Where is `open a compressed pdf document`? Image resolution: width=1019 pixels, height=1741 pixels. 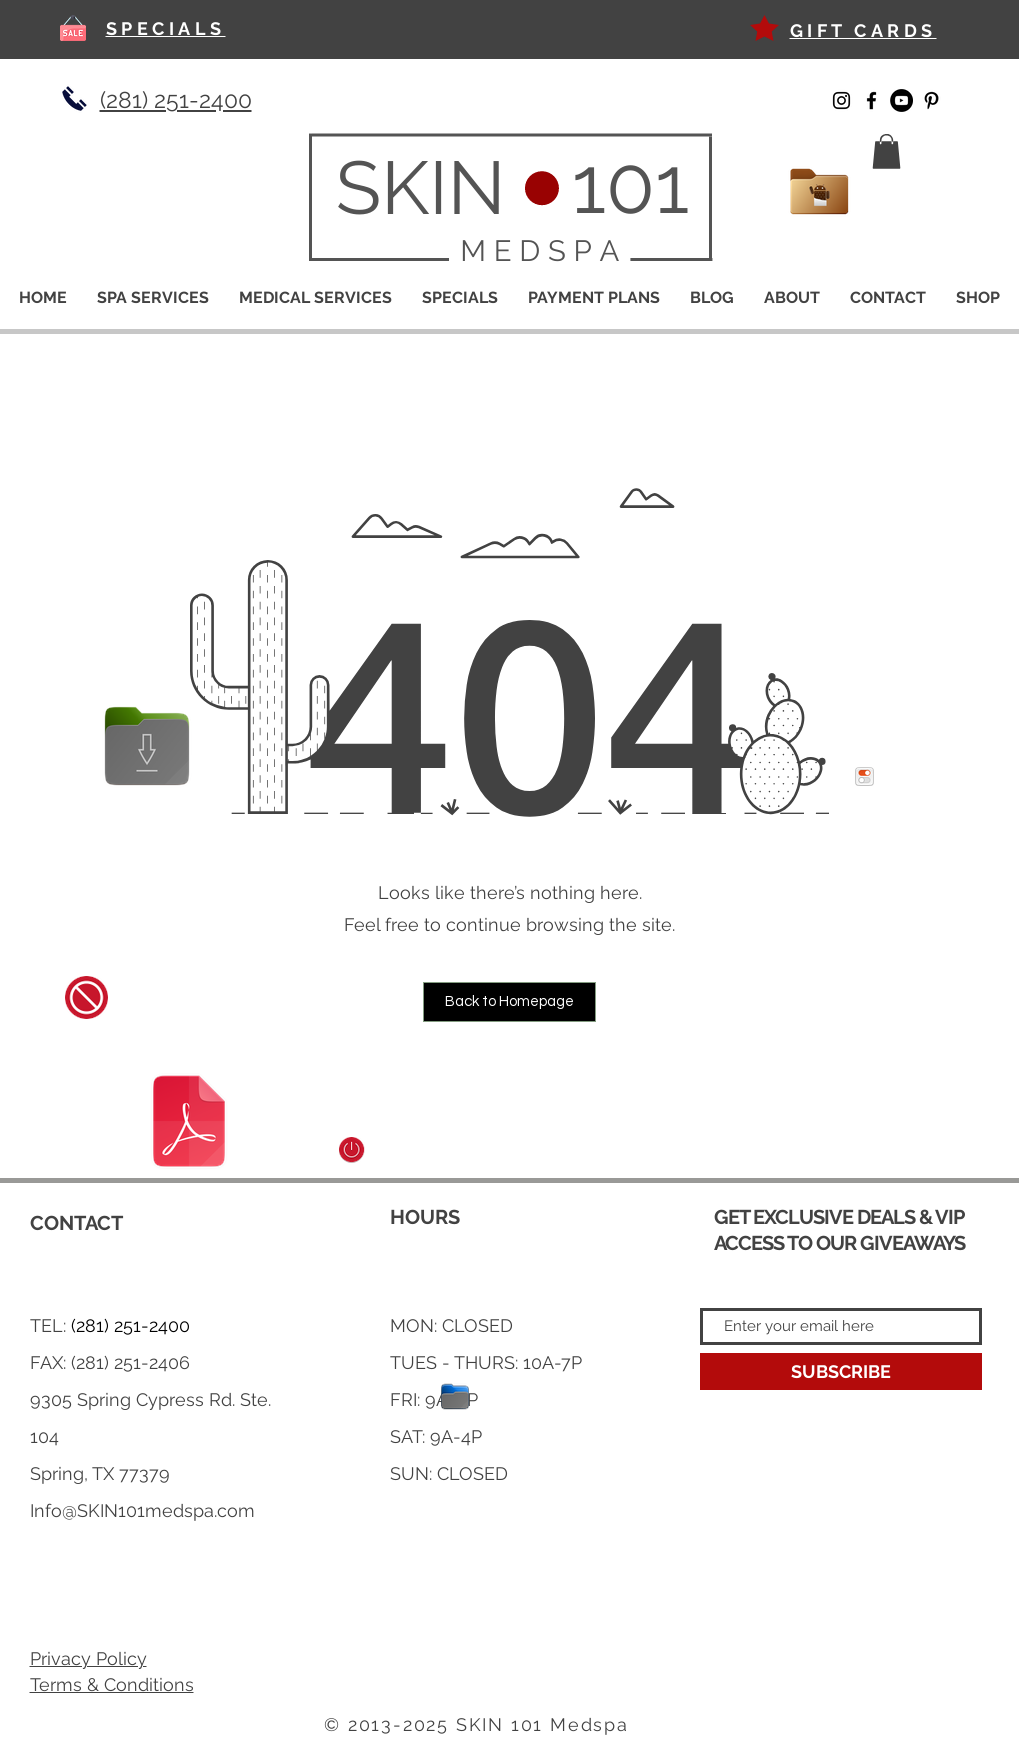
open a compressed pdf document is located at coordinates (189, 1121).